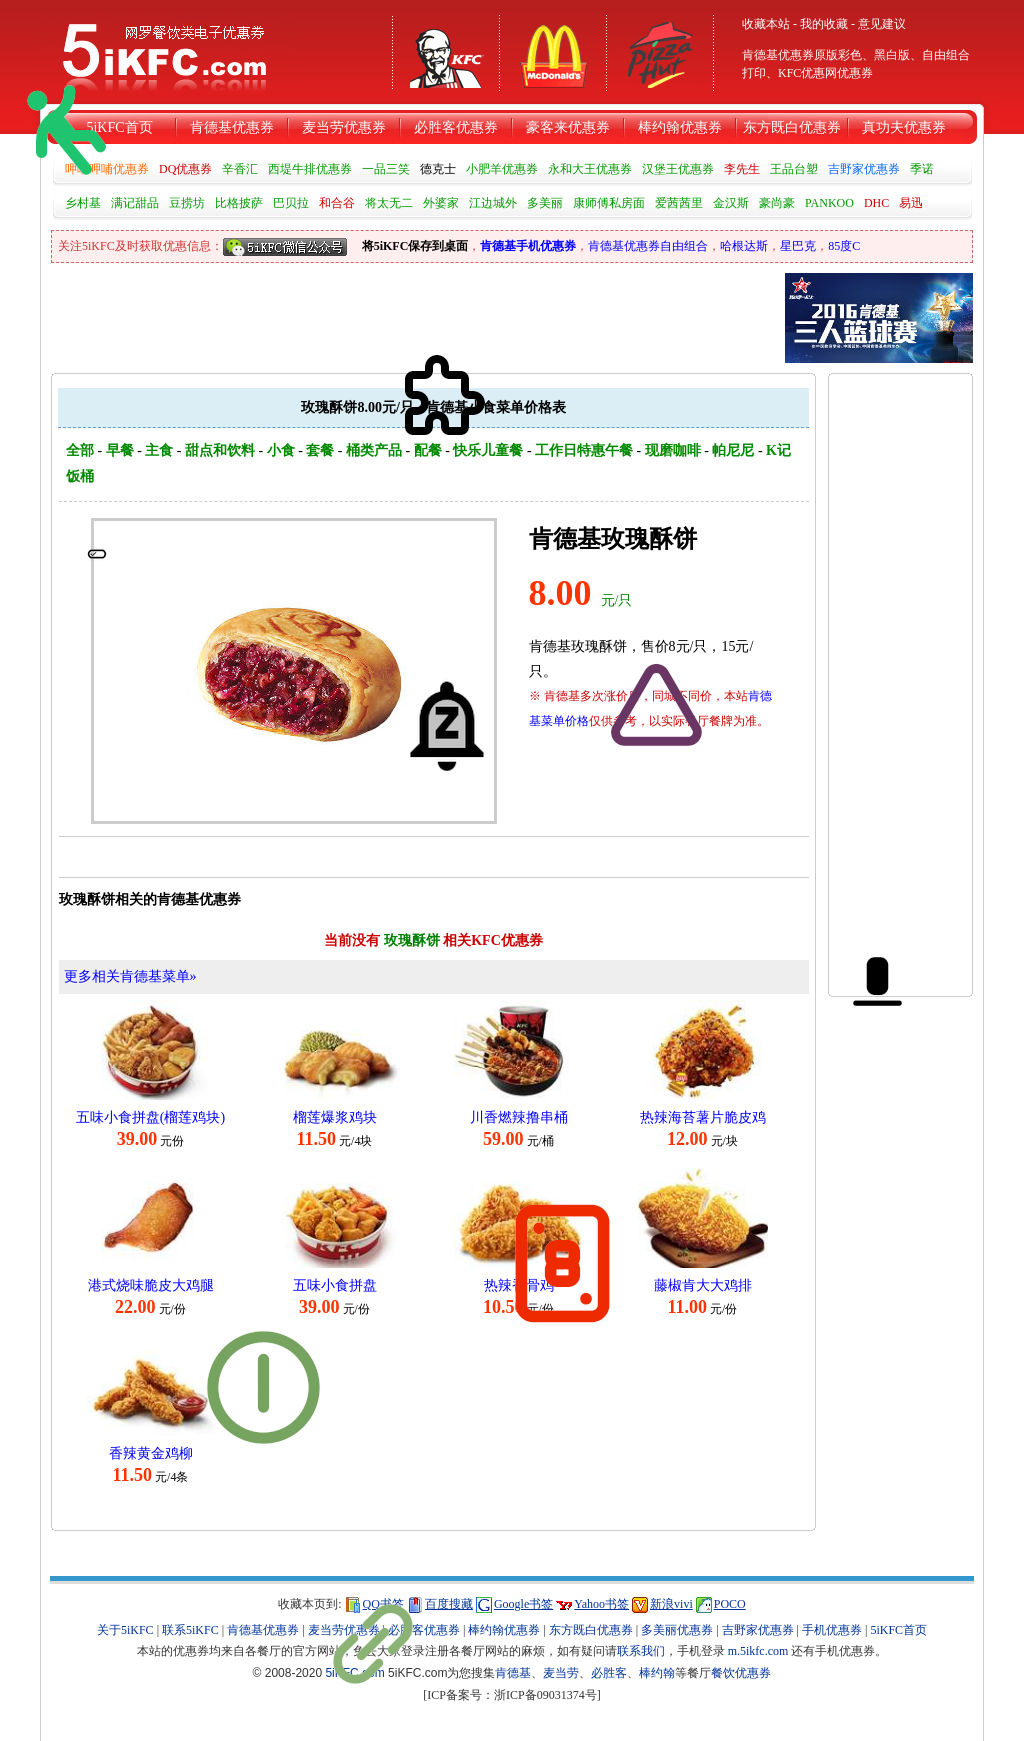 This screenshot has height=1741, width=1024. Describe the element at coordinates (373, 1644) in the screenshot. I see `copy or share a link` at that location.